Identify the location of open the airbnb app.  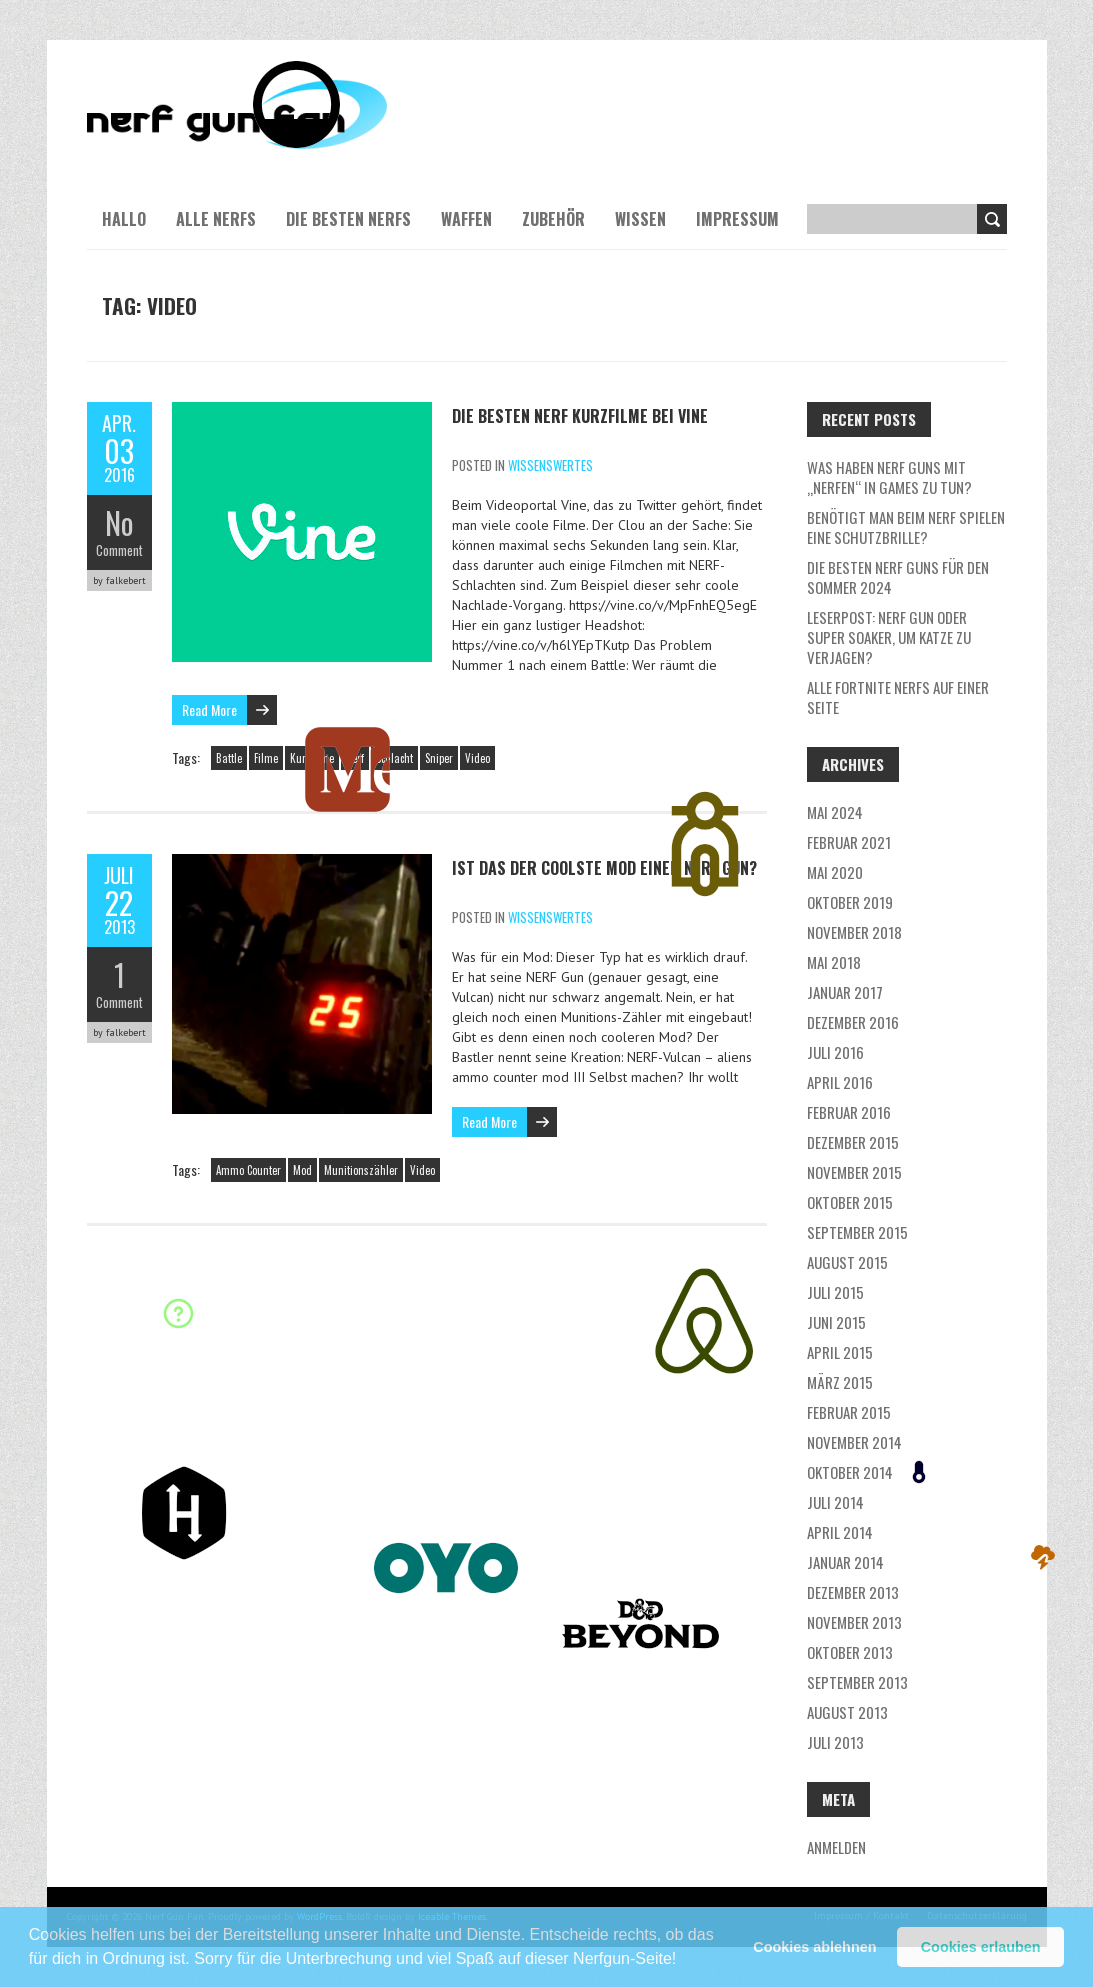
(704, 1321).